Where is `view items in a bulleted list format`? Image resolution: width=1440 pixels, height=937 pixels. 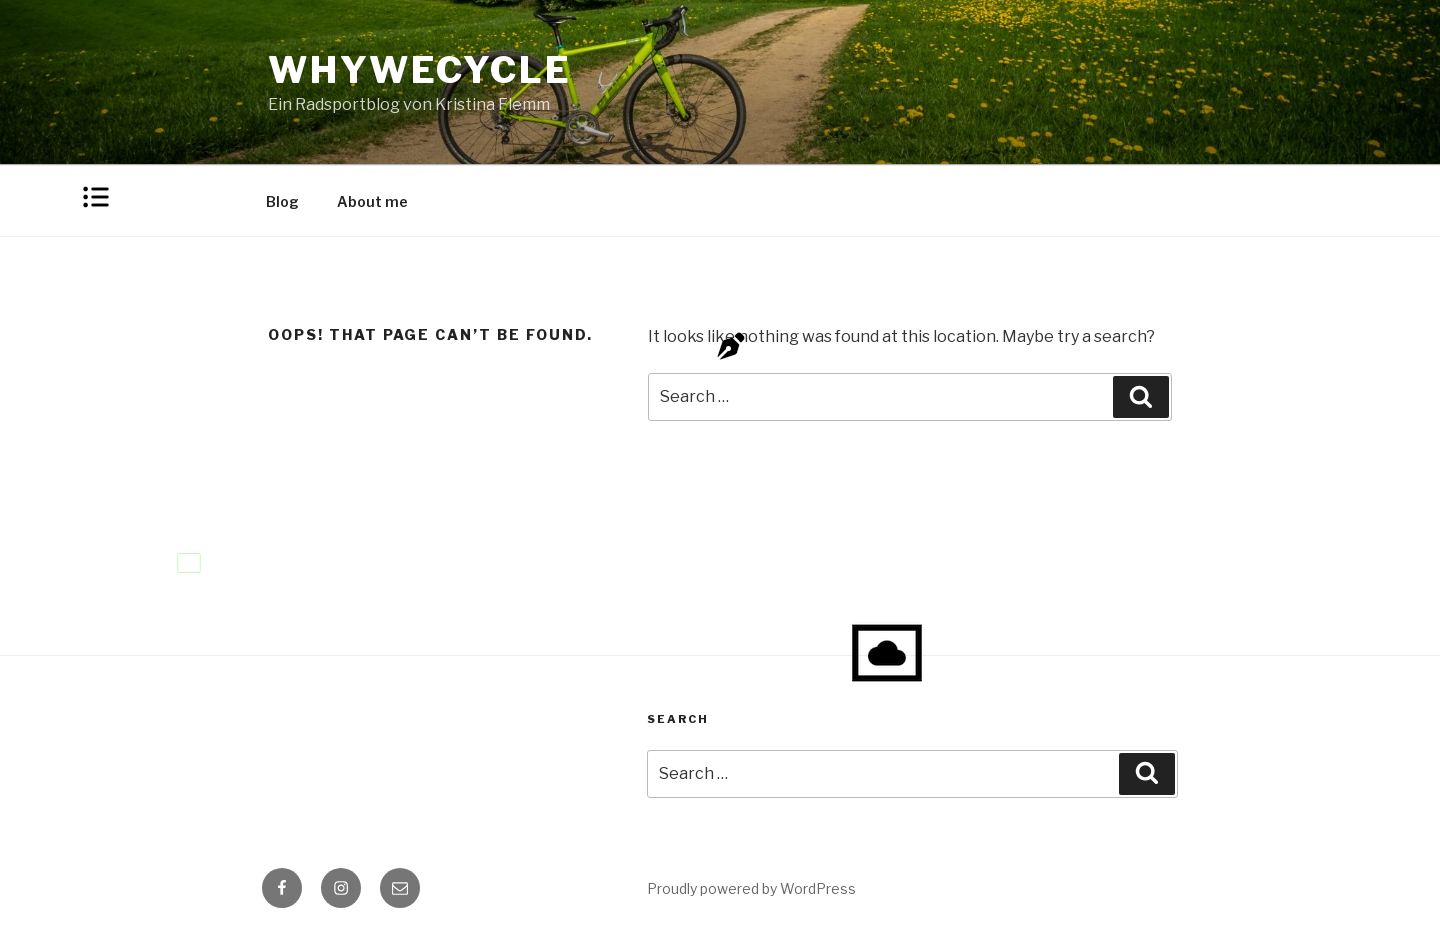 view items in a bulleted list format is located at coordinates (96, 197).